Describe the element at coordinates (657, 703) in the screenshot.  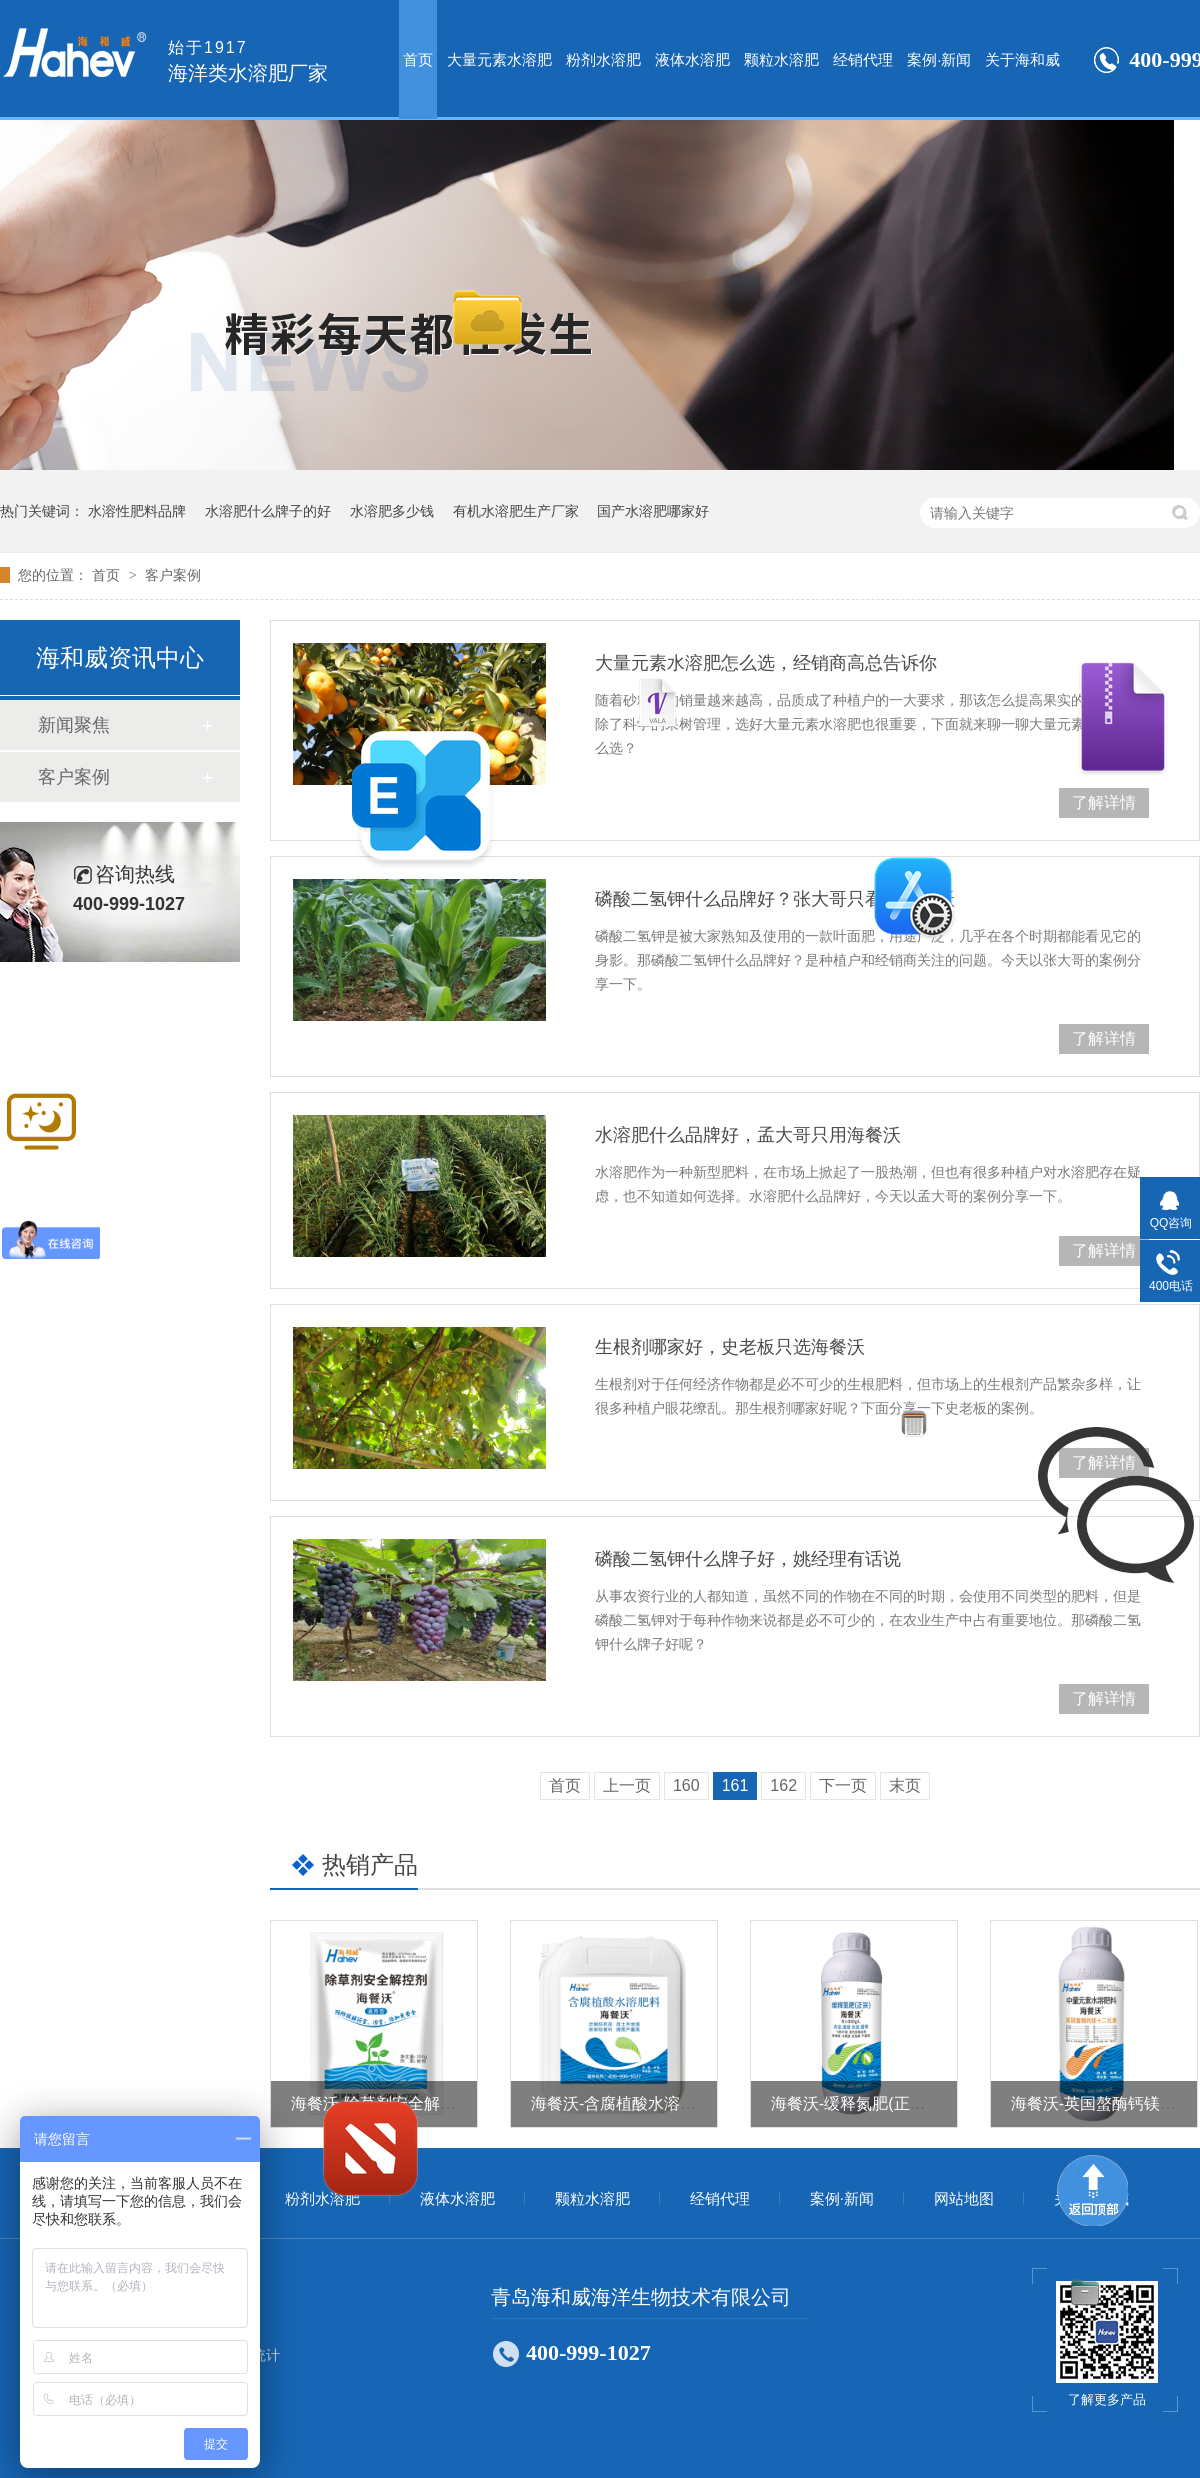
I see `vala source code file` at that location.